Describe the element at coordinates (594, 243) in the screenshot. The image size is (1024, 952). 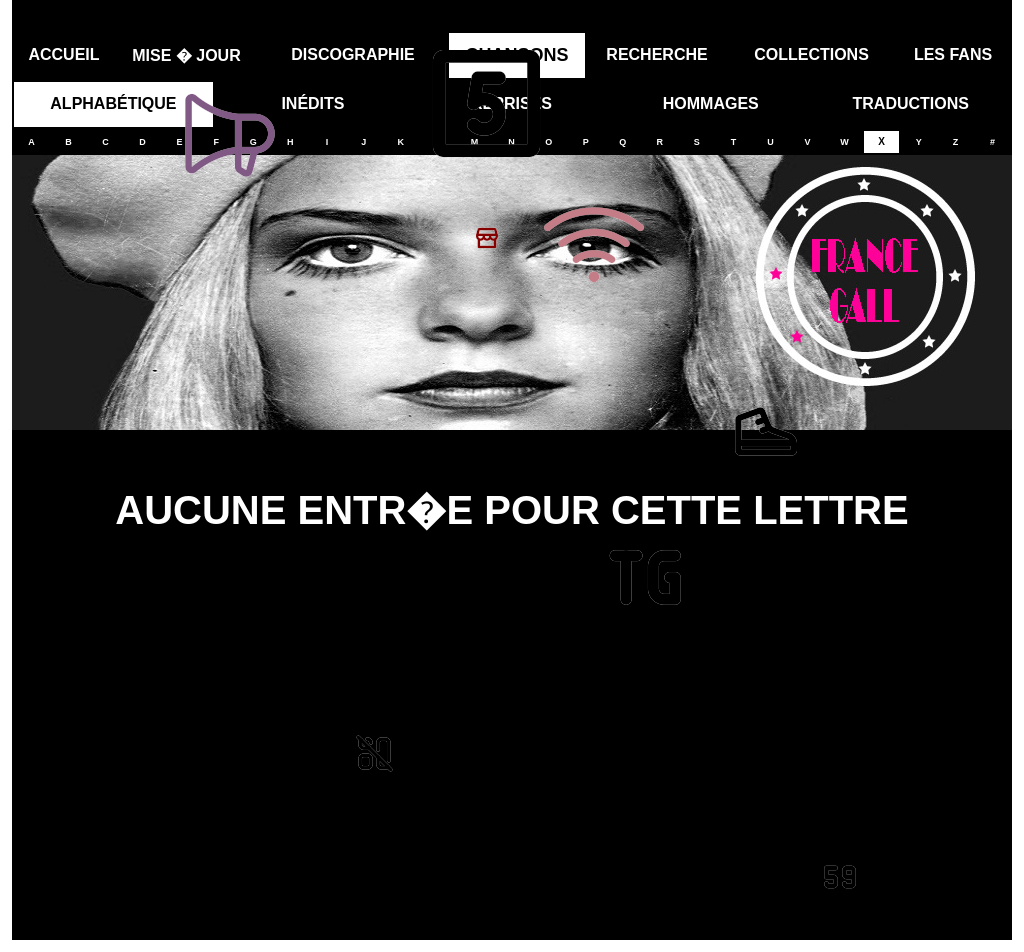
I see `indicates strong wifi connection` at that location.